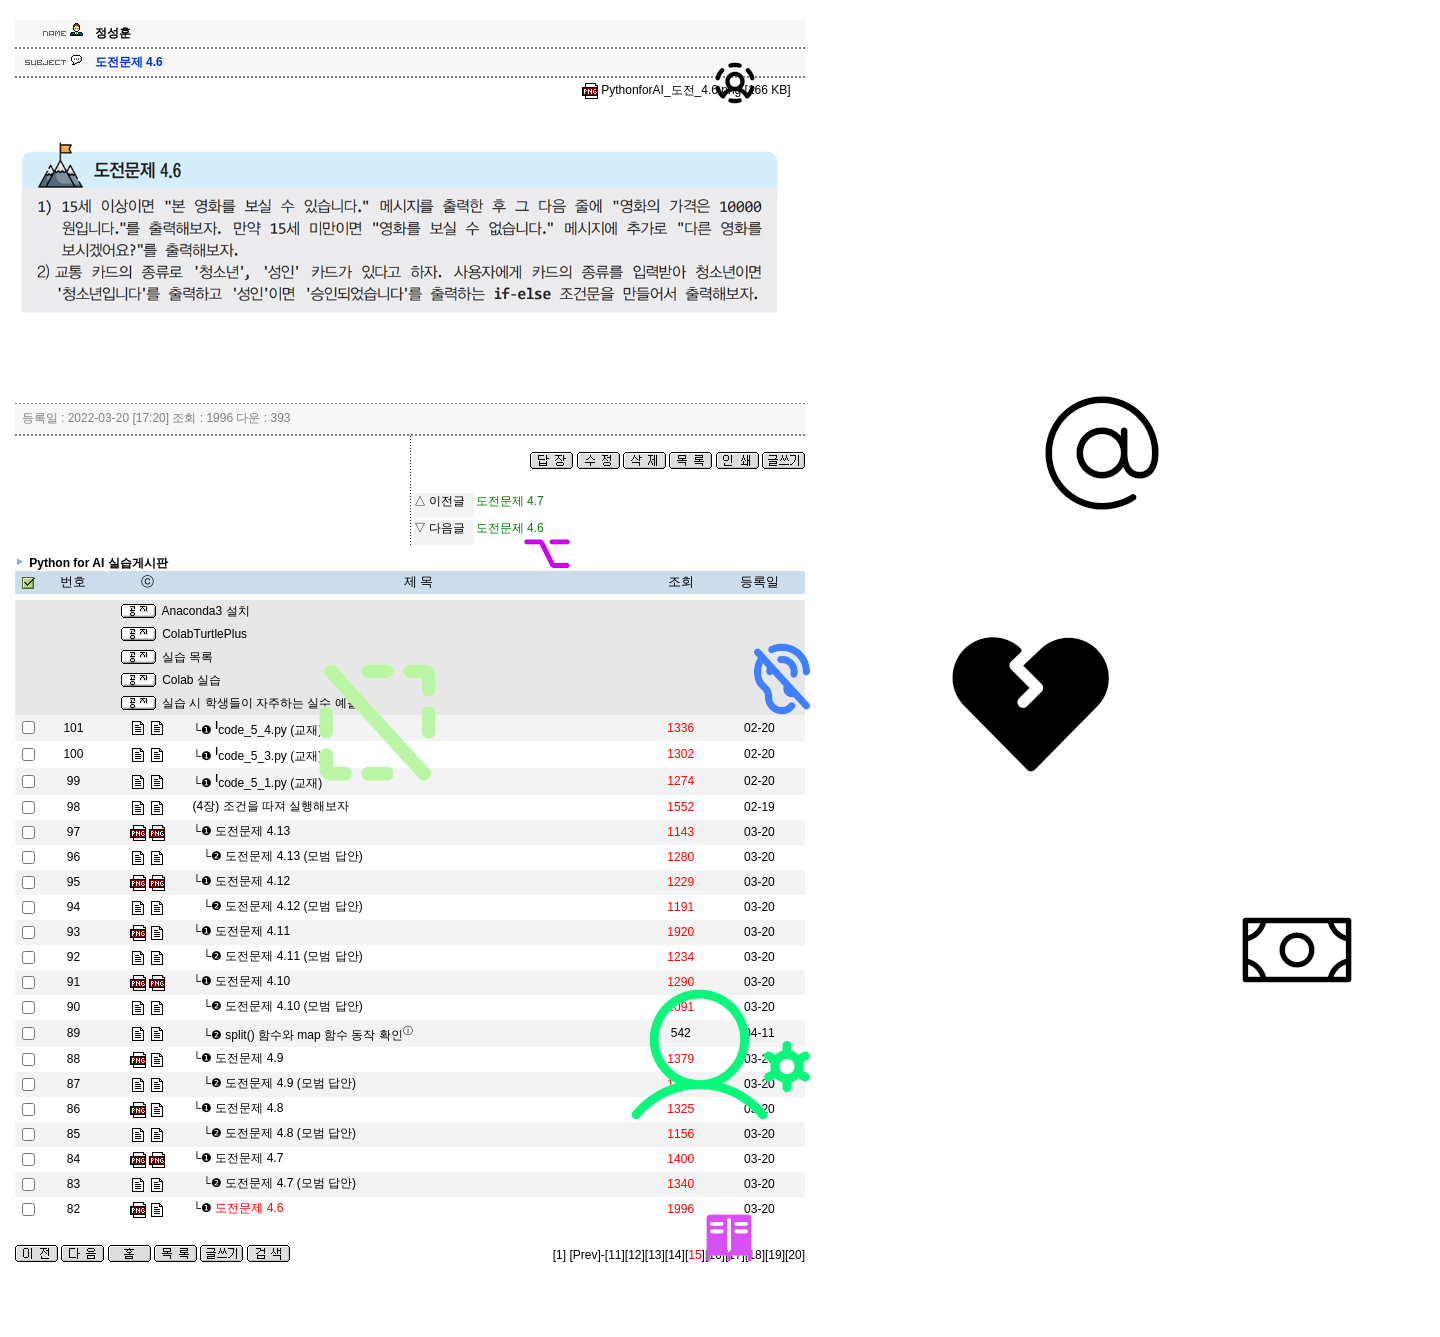 This screenshot has width=1440, height=1337. Describe the element at coordinates (782, 679) in the screenshot. I see `mute or disable audio listening` at that location.